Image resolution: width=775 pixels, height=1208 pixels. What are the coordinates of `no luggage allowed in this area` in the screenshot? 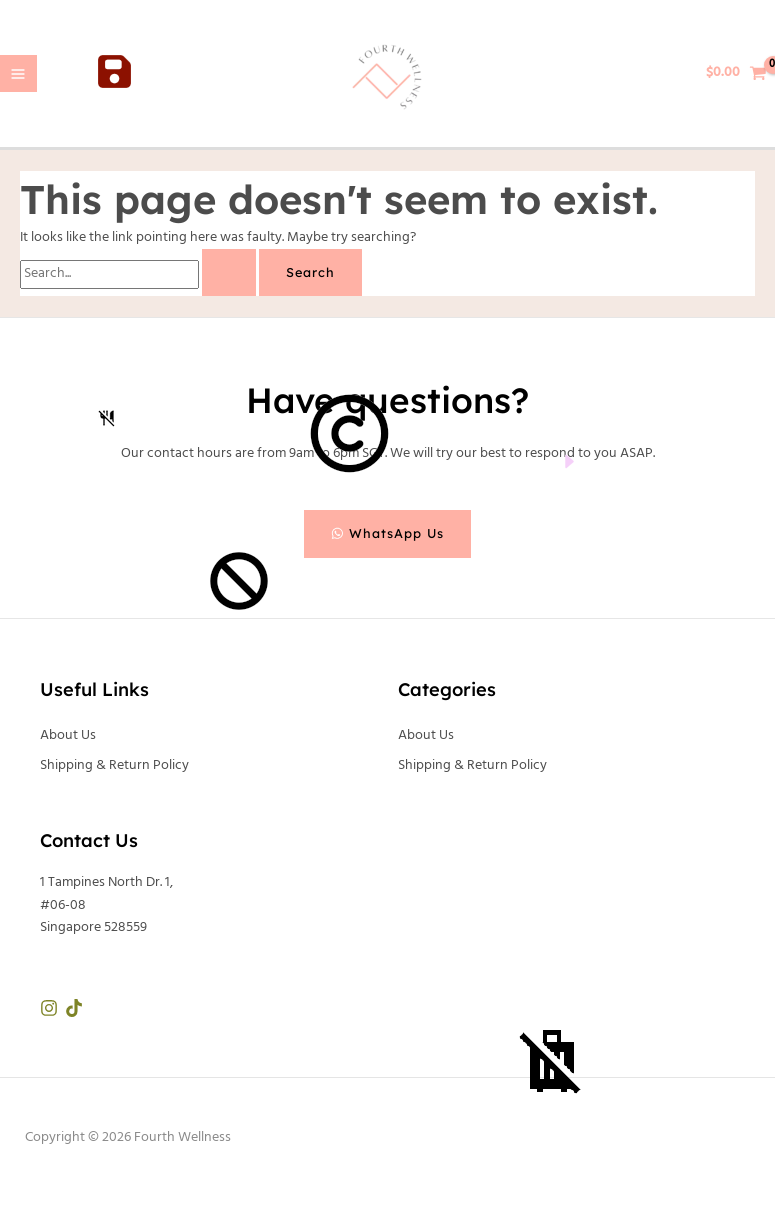 It's located at (552, 1061).